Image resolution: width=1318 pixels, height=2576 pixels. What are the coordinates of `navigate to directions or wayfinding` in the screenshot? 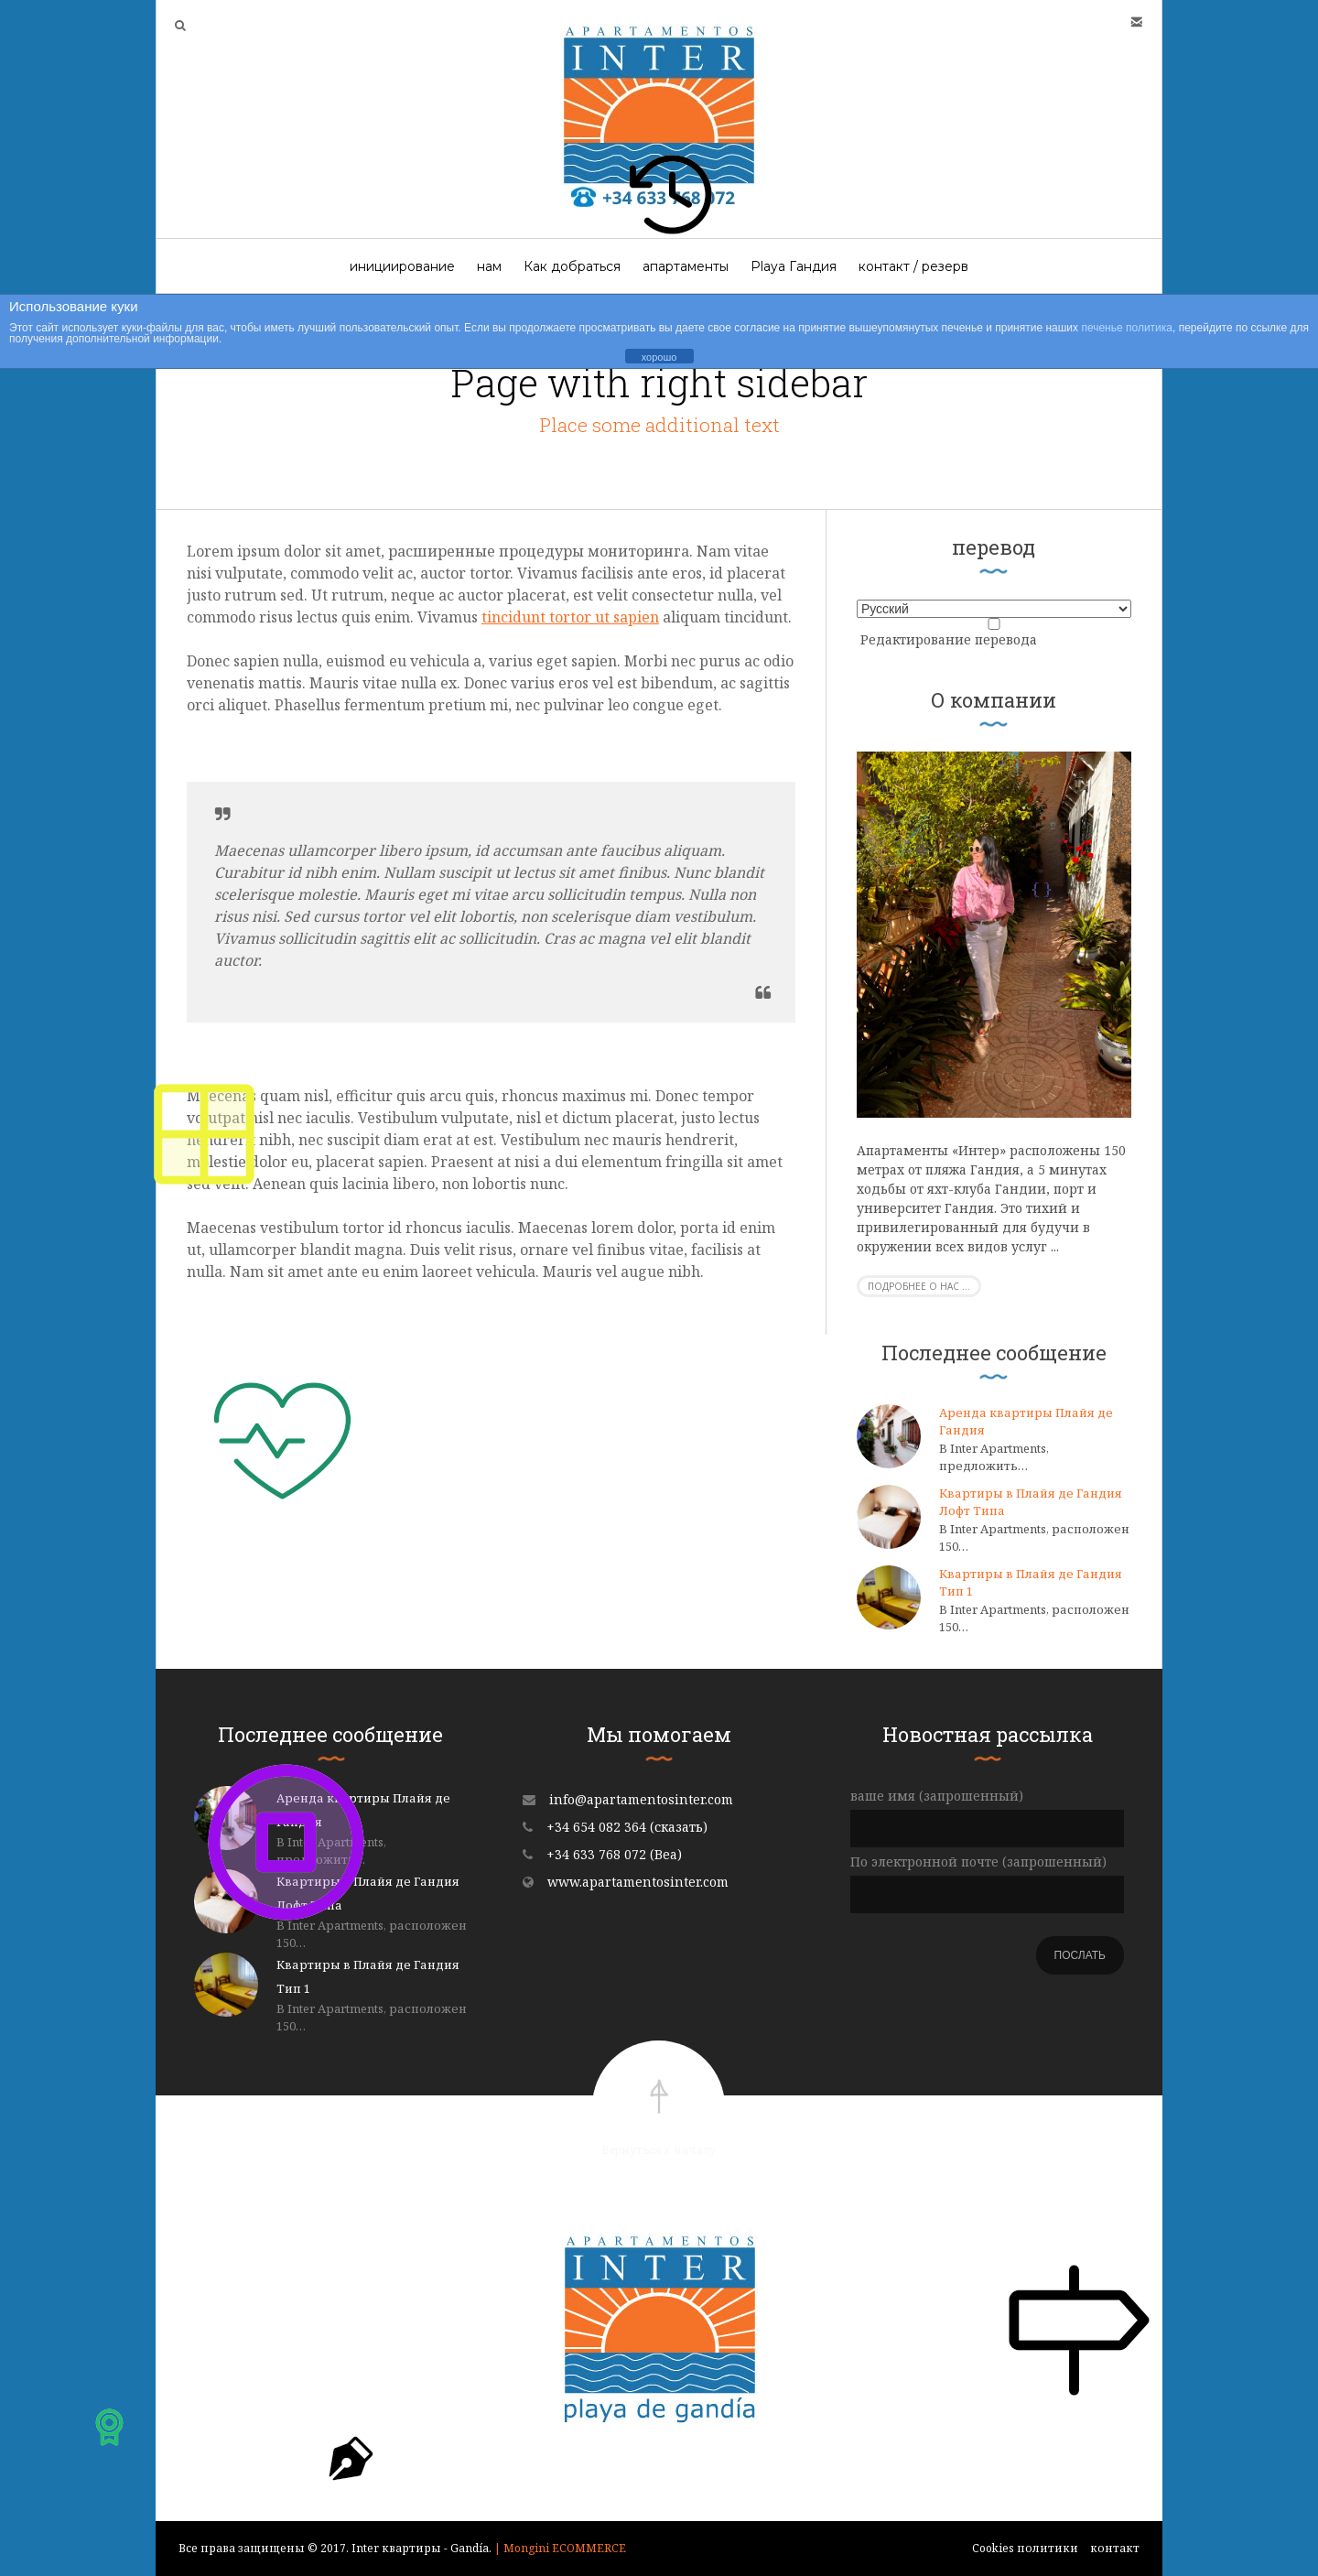 It's located at (1074, 2330).